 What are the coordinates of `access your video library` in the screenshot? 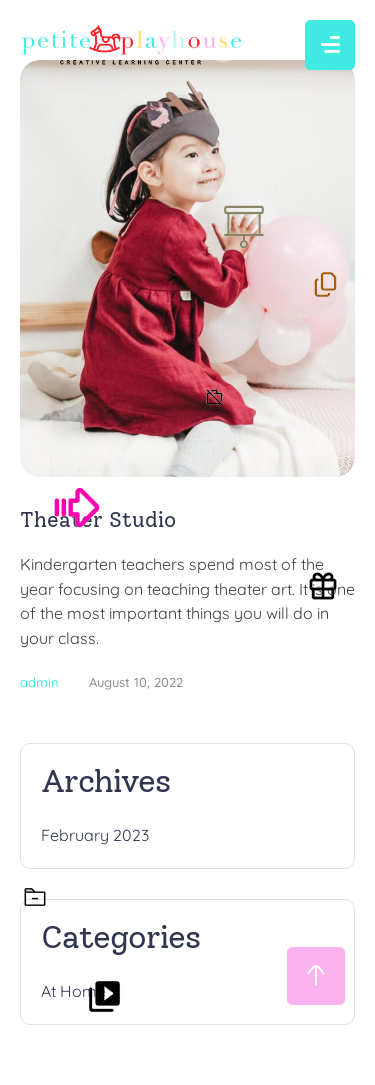 It's located at (104, 996).